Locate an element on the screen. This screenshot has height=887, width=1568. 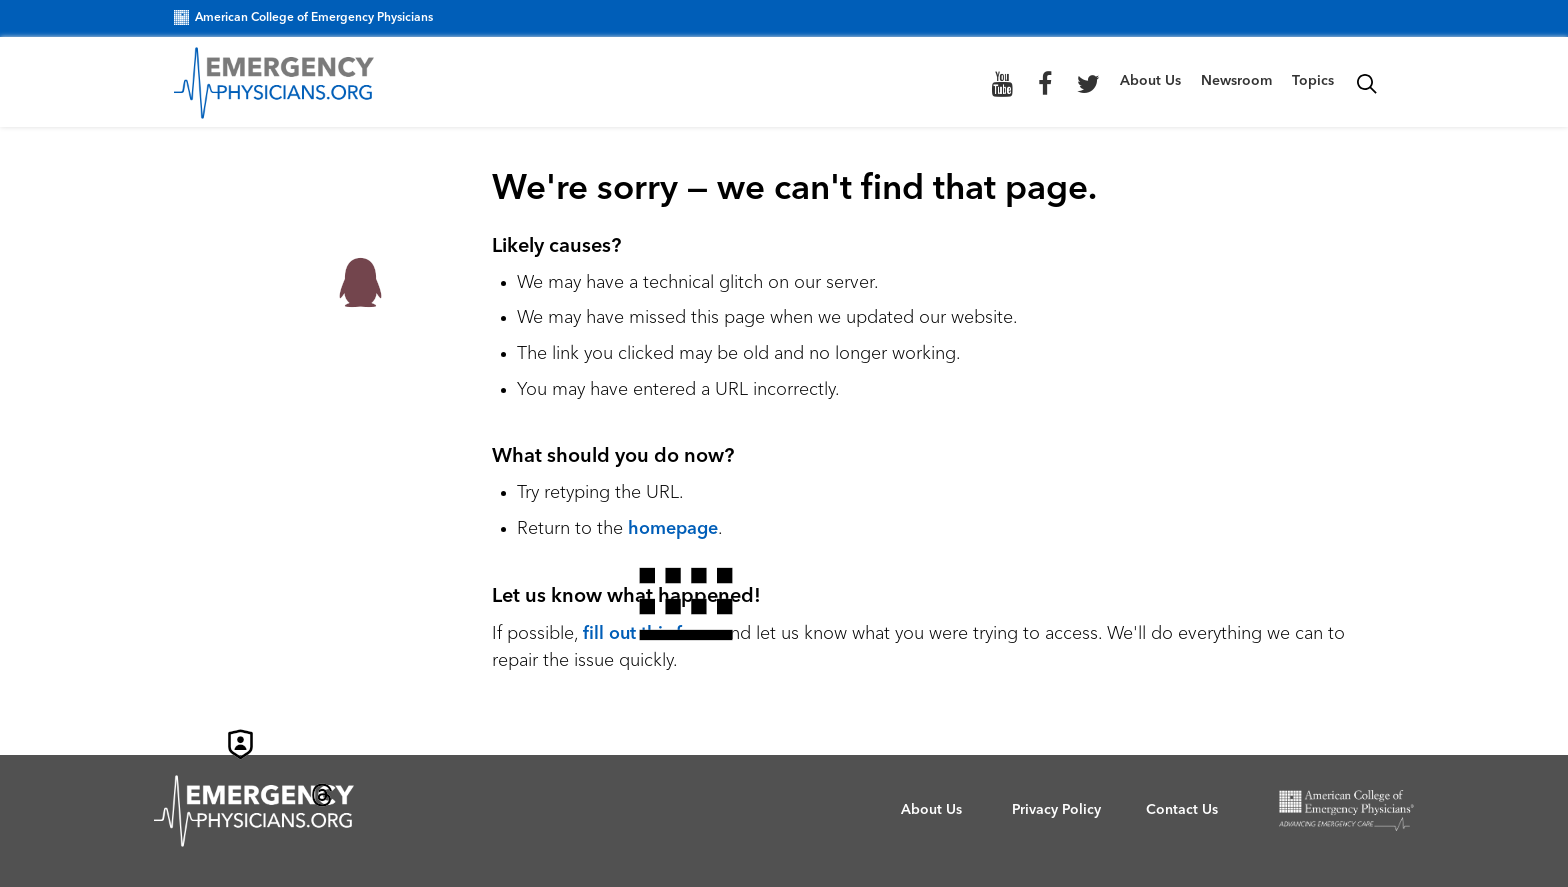
open QQ messenger app is located at coordinates (360, 282).